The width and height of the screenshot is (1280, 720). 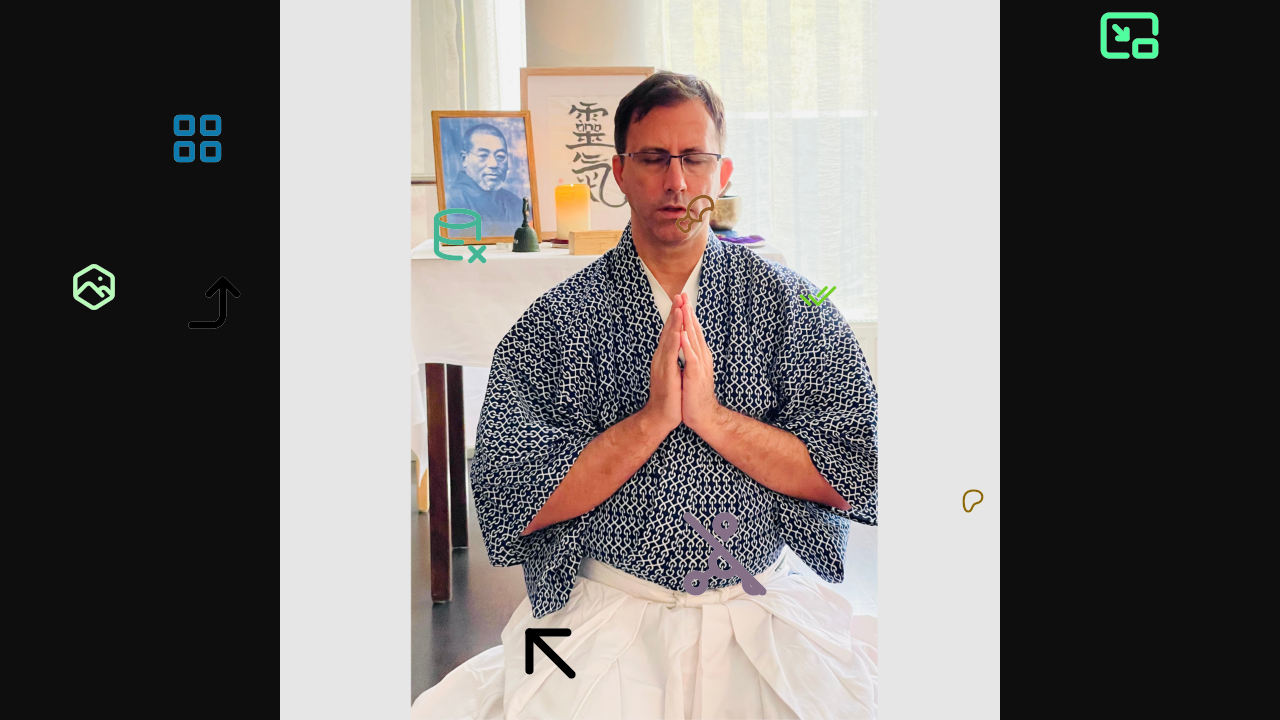 What do you see at coordinates (818, 296) in the screenshot?
I see `indicates all items have been completed or verified` at bounding box center [818, 296].